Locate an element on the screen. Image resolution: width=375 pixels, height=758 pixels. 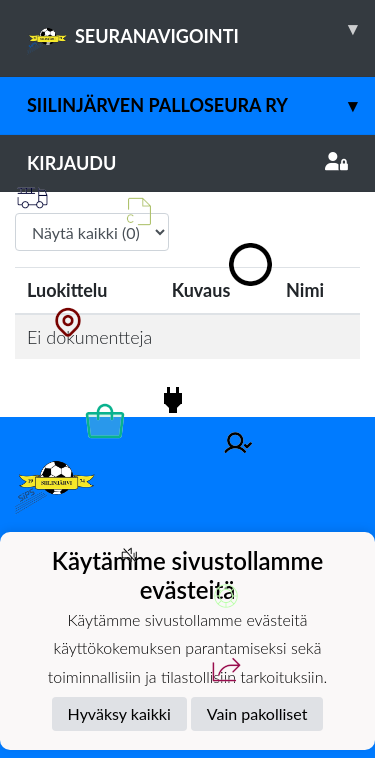
indicates emergency services or fire department is located at coordinates (31, 196).